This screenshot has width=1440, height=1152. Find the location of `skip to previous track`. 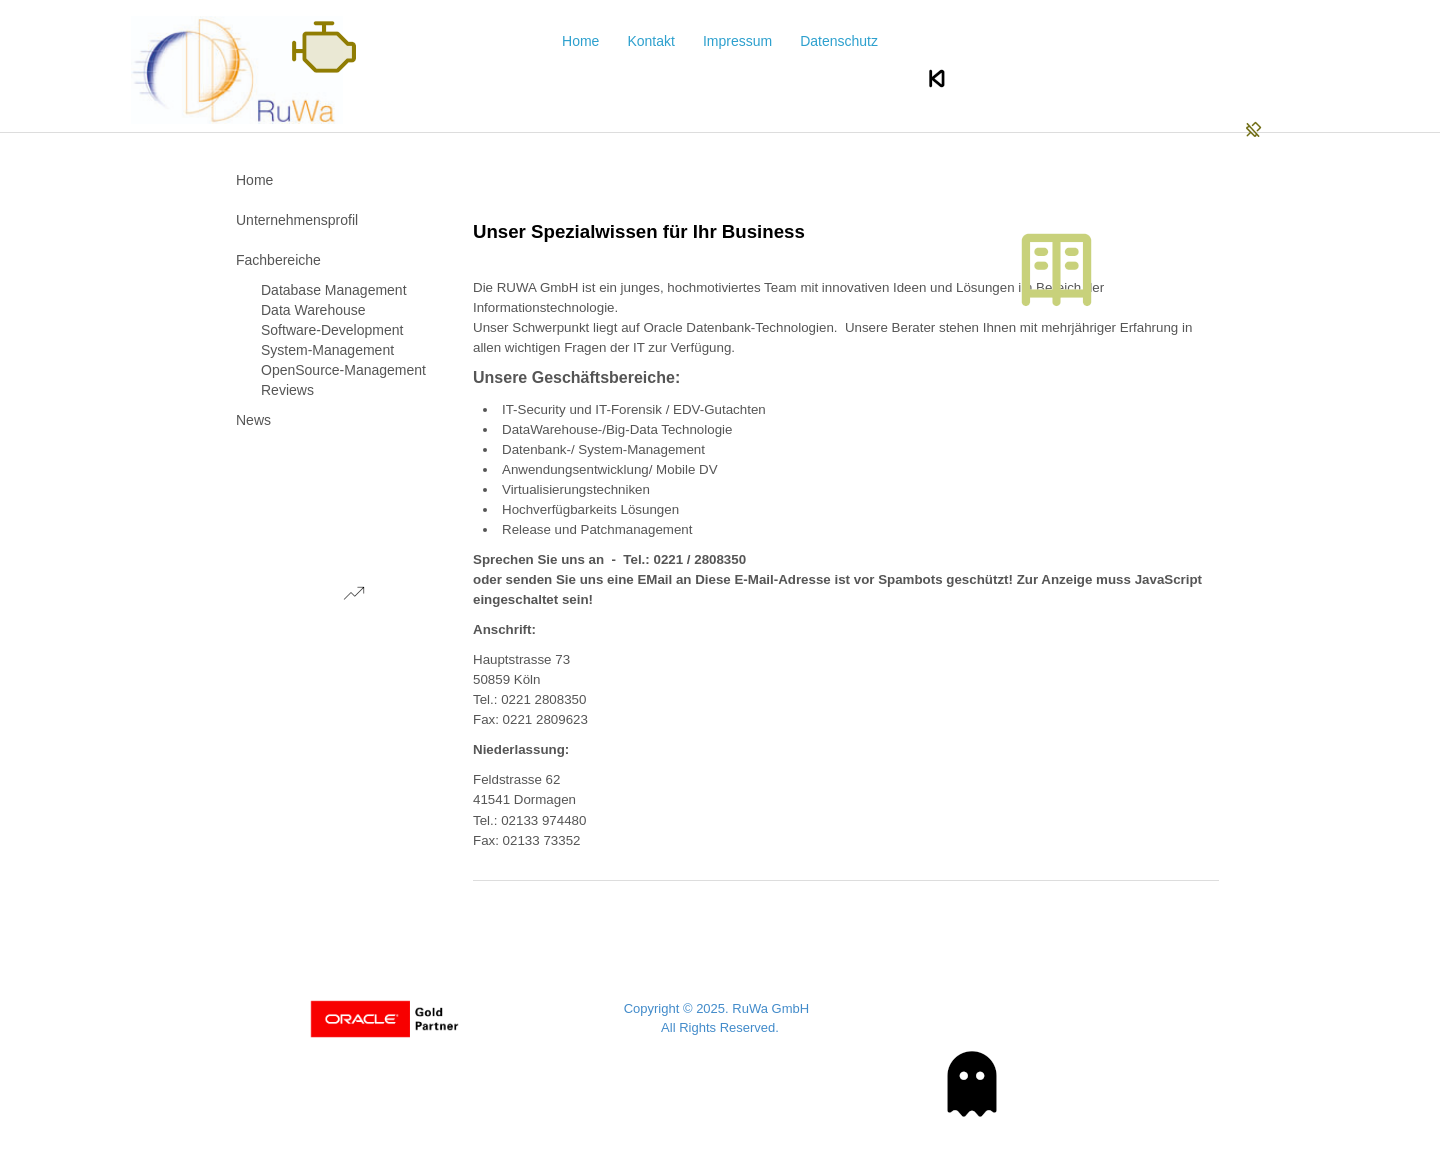

skip to previous track is located at coordinates (936, 78).